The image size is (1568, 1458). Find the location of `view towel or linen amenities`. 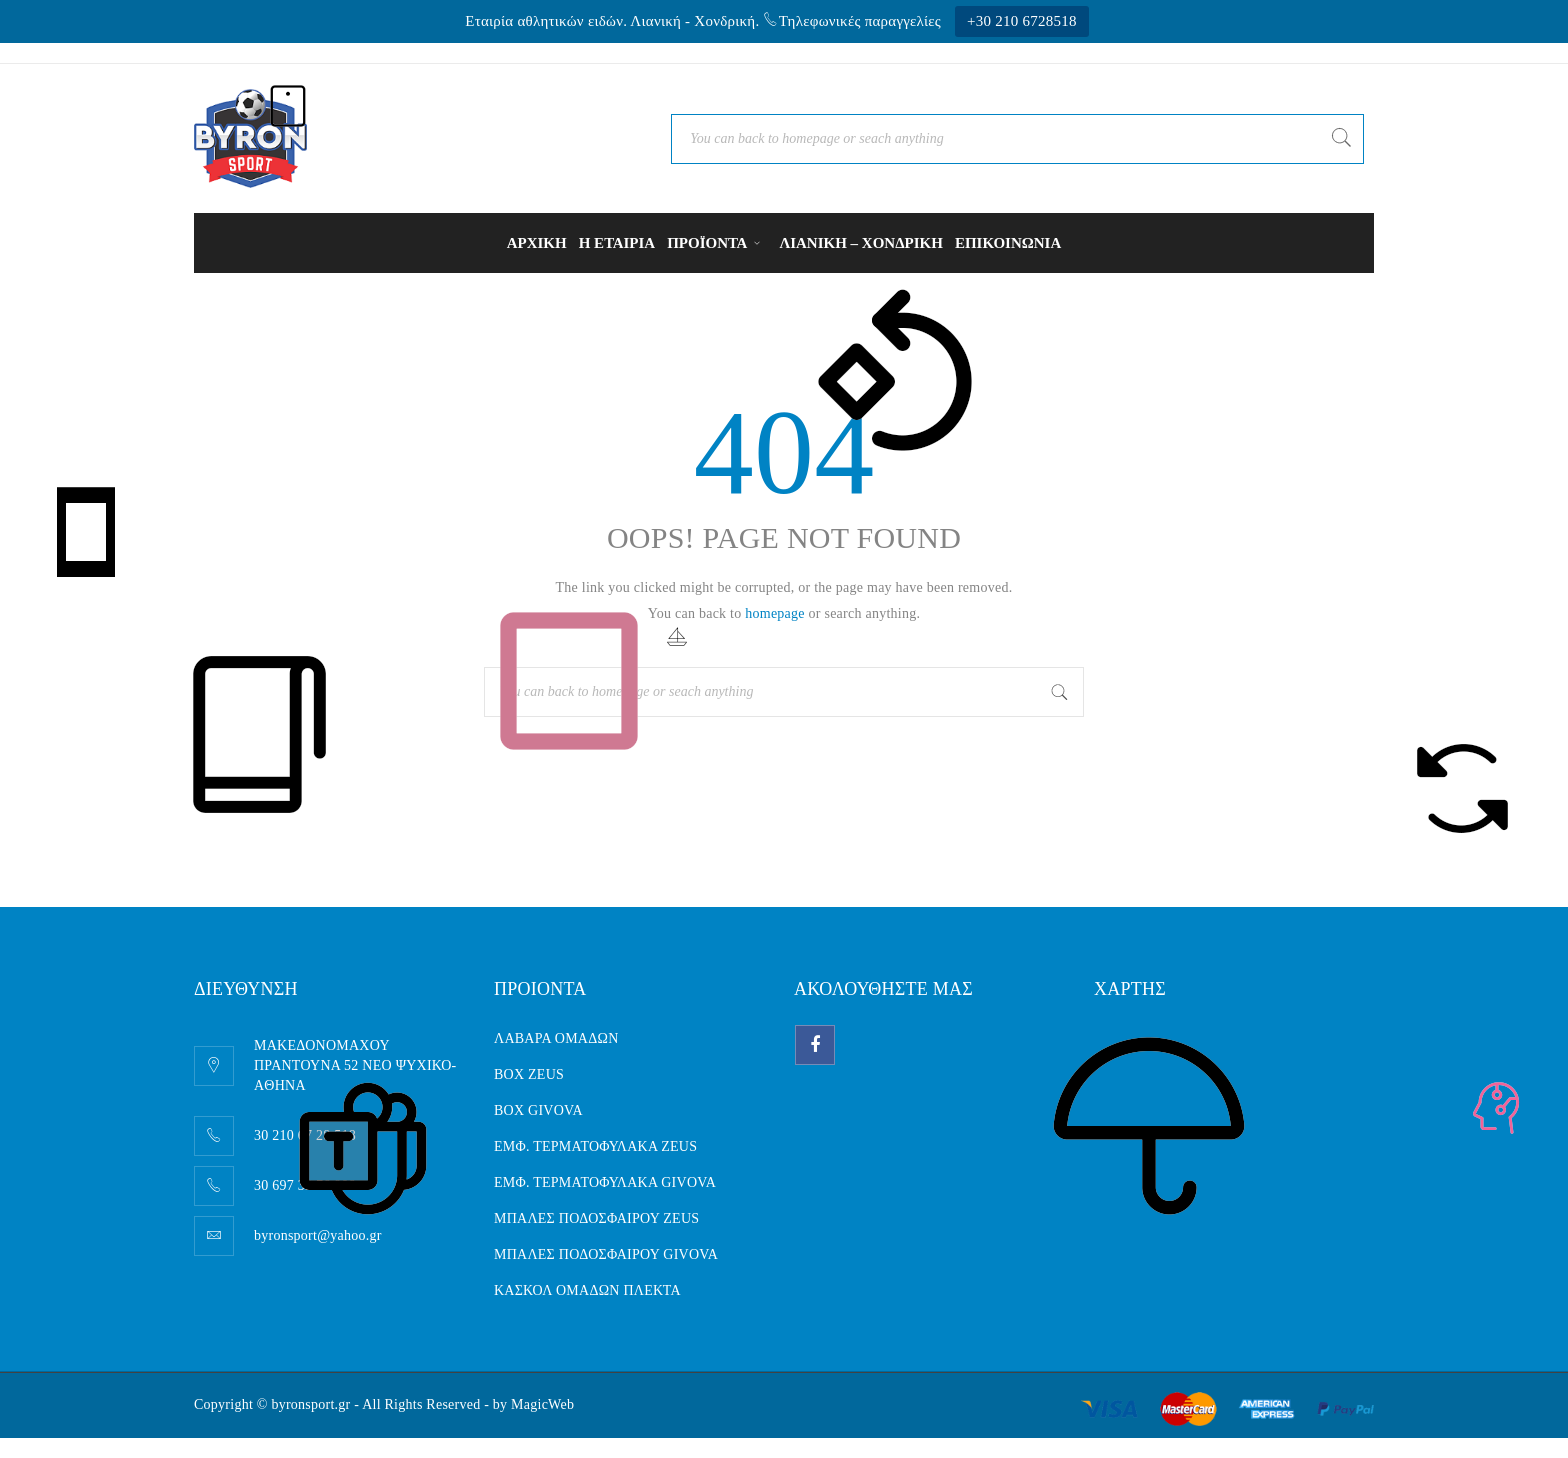

view towel or linen amenities is located at coordinates (253, 734).